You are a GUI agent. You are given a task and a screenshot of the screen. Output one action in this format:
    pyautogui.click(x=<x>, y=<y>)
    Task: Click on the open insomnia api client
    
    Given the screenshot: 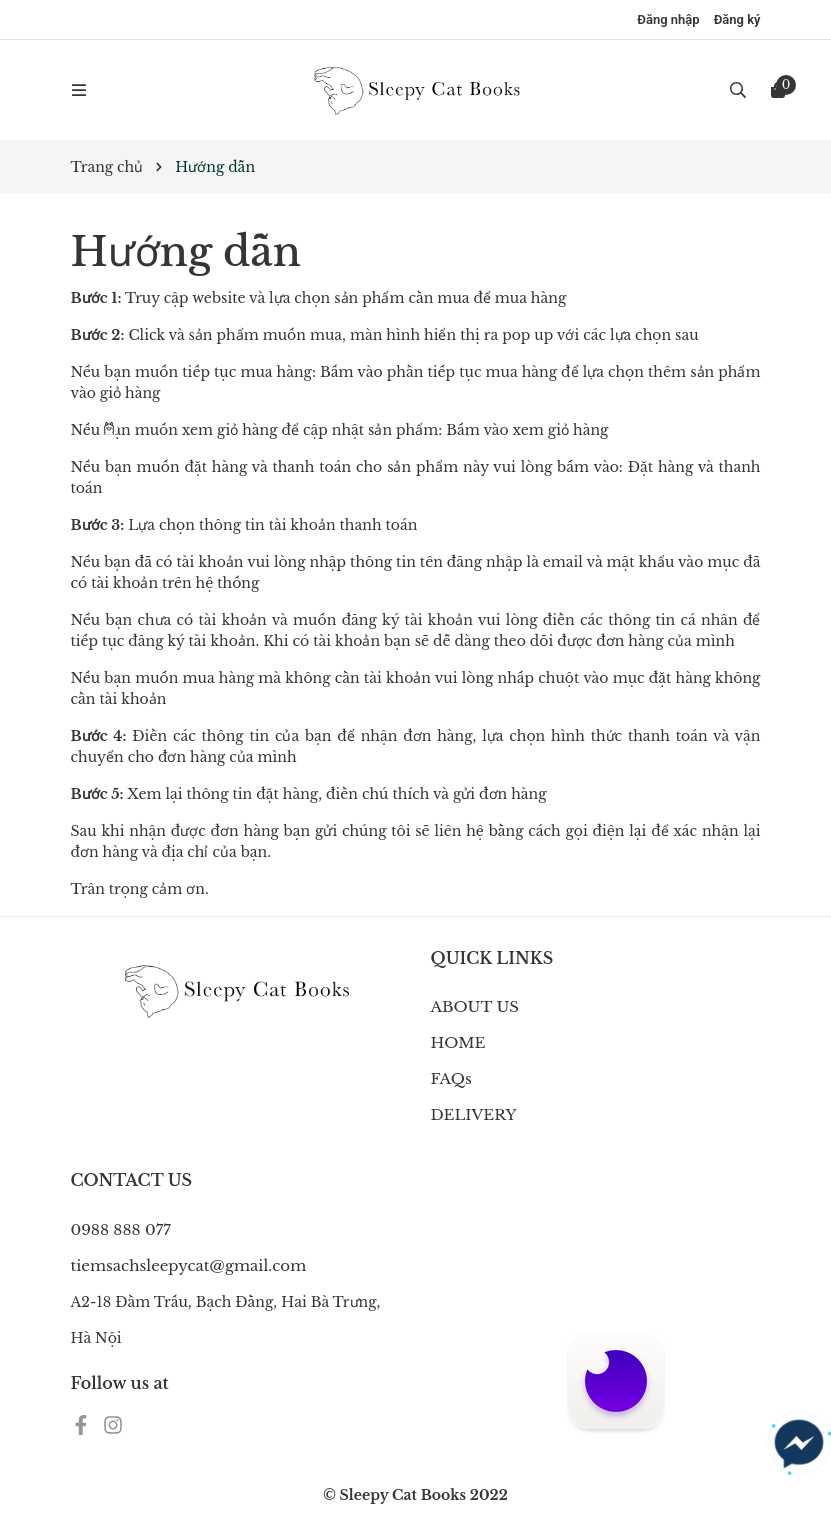 What is the action you would take?
    pyautogui.click(x=616, y=1381)
    